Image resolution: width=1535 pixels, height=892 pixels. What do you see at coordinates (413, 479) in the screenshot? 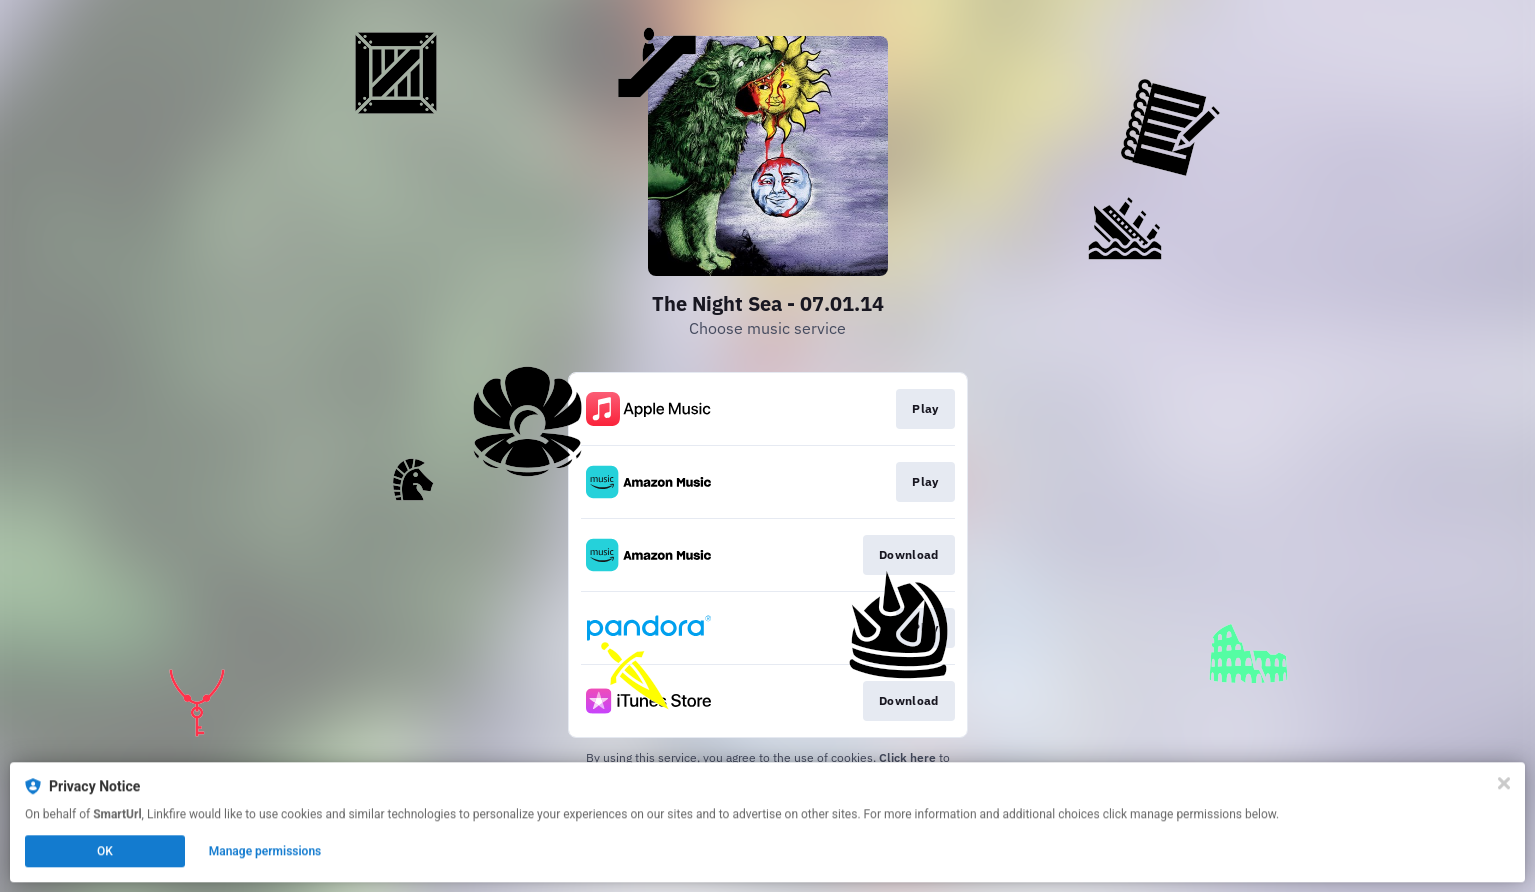
I see `select the knight piece in a chess game` at bounding box center [413, 479].